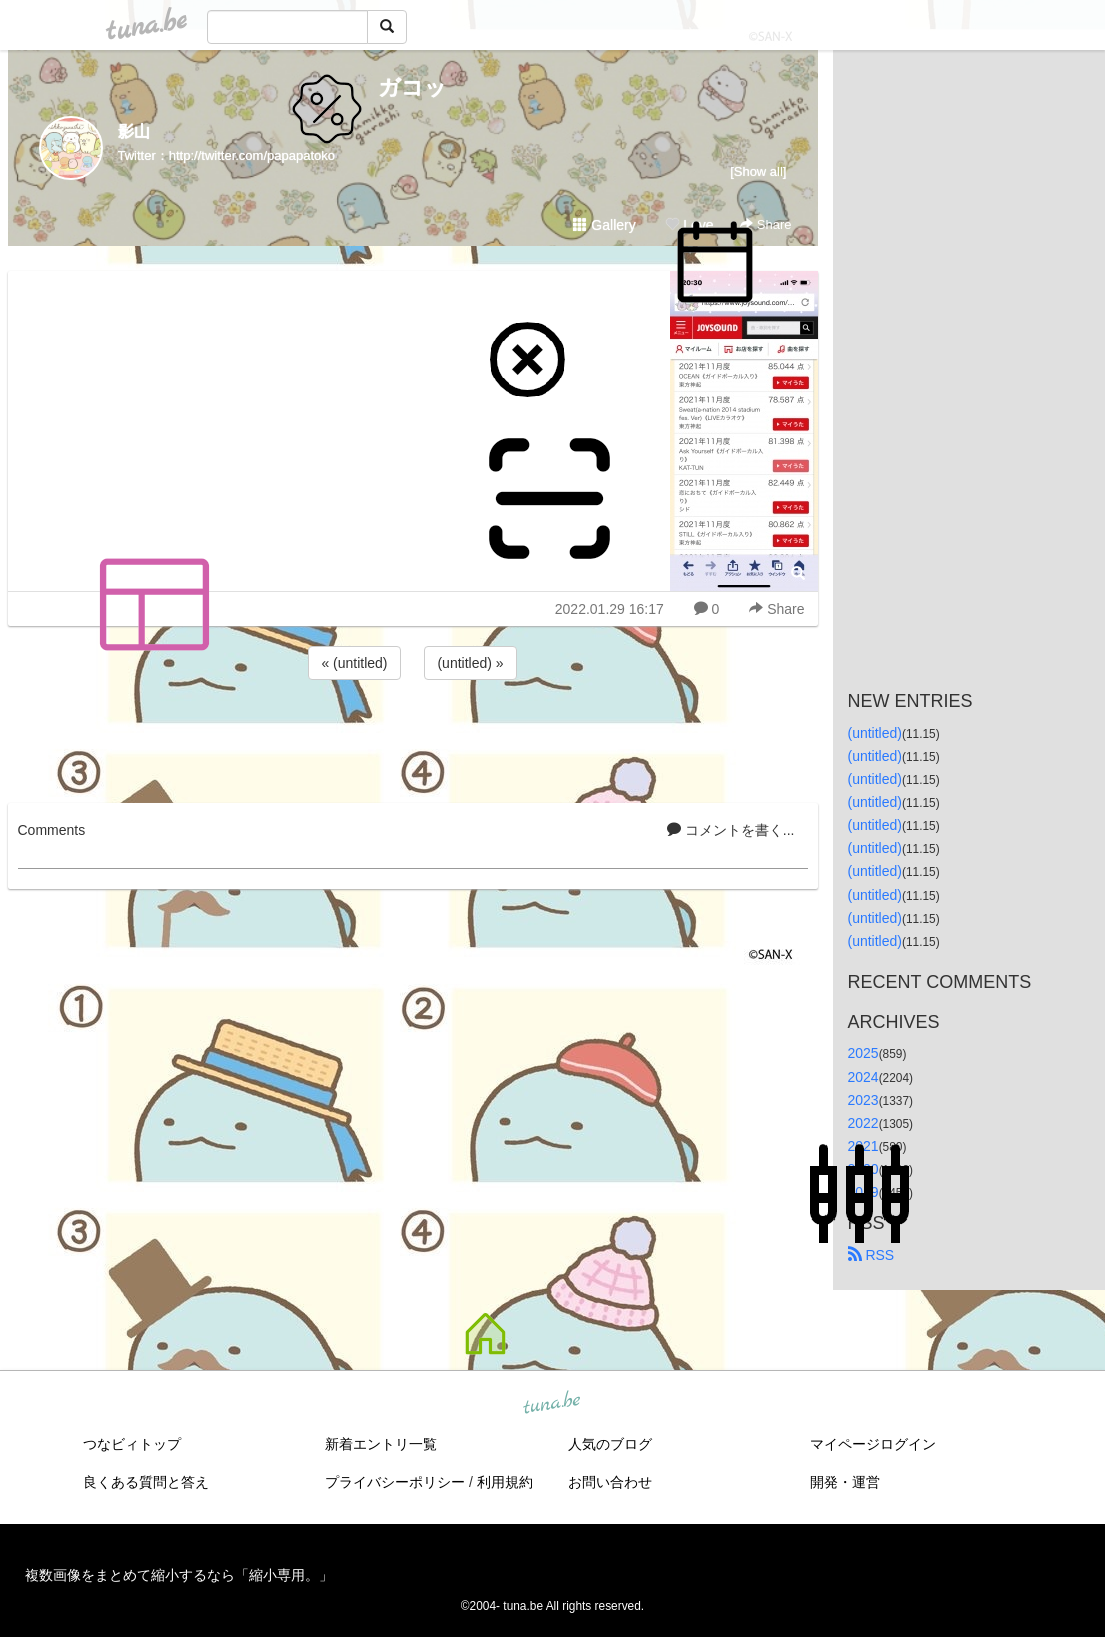  Describe the element at coordinates (485, 1334) in the screenshot. I see `navigate to home screen` at that location.